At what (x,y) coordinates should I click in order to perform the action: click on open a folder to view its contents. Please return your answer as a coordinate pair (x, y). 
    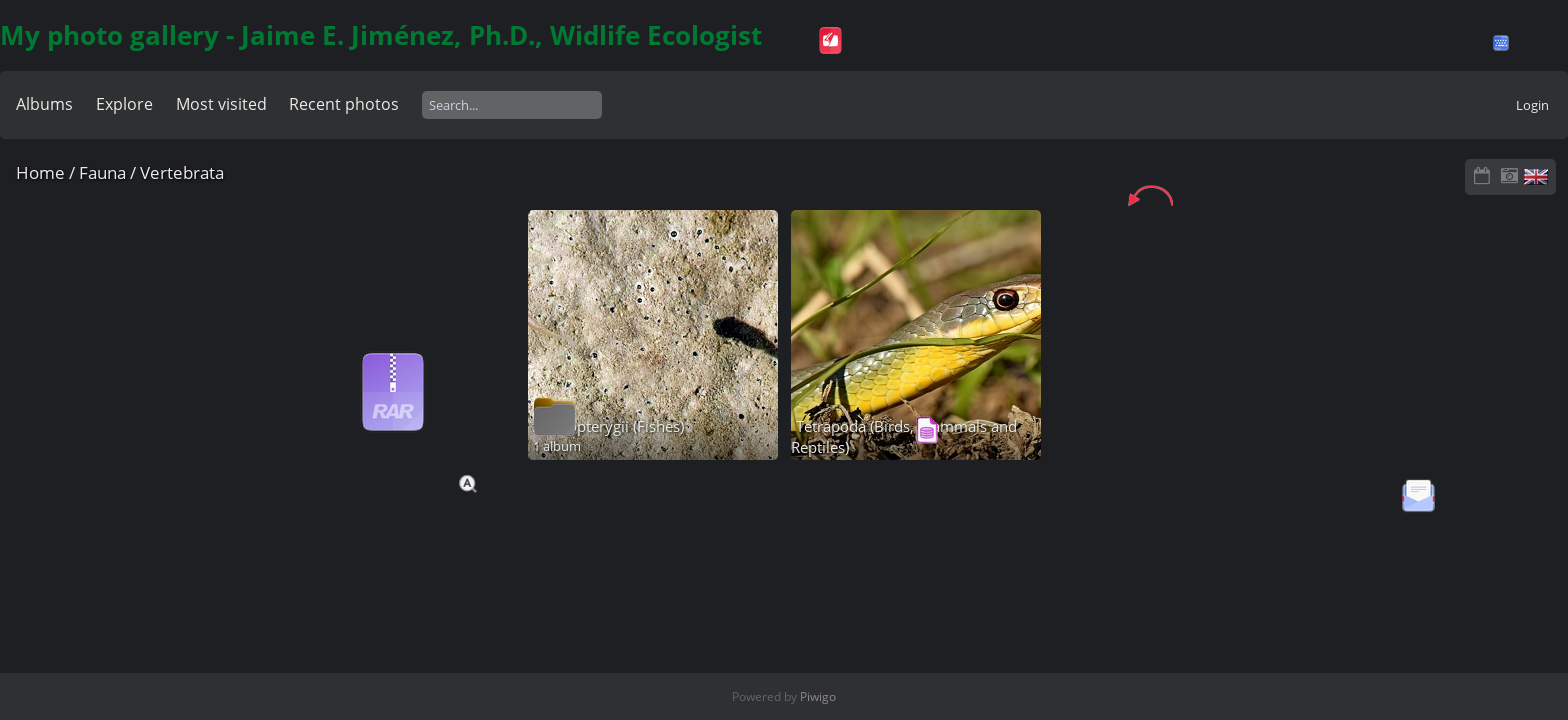
    Looking at the image, I should click on (554, 416).